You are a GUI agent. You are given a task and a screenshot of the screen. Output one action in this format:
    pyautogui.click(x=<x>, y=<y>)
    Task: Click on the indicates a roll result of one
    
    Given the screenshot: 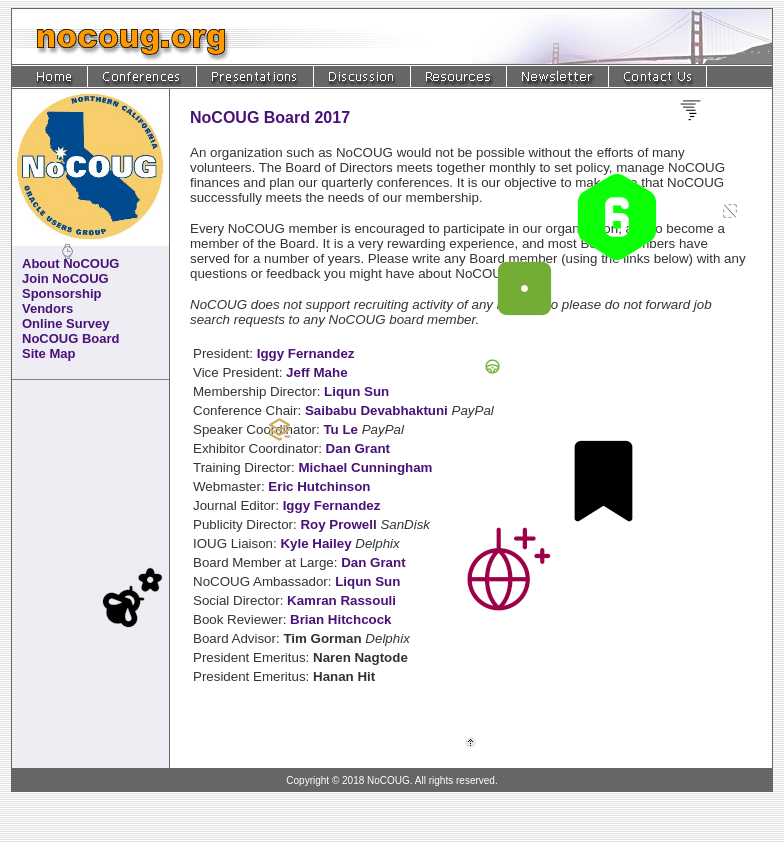 What is the action you would take?
    pyautogui.click(x=524, y=288)
    